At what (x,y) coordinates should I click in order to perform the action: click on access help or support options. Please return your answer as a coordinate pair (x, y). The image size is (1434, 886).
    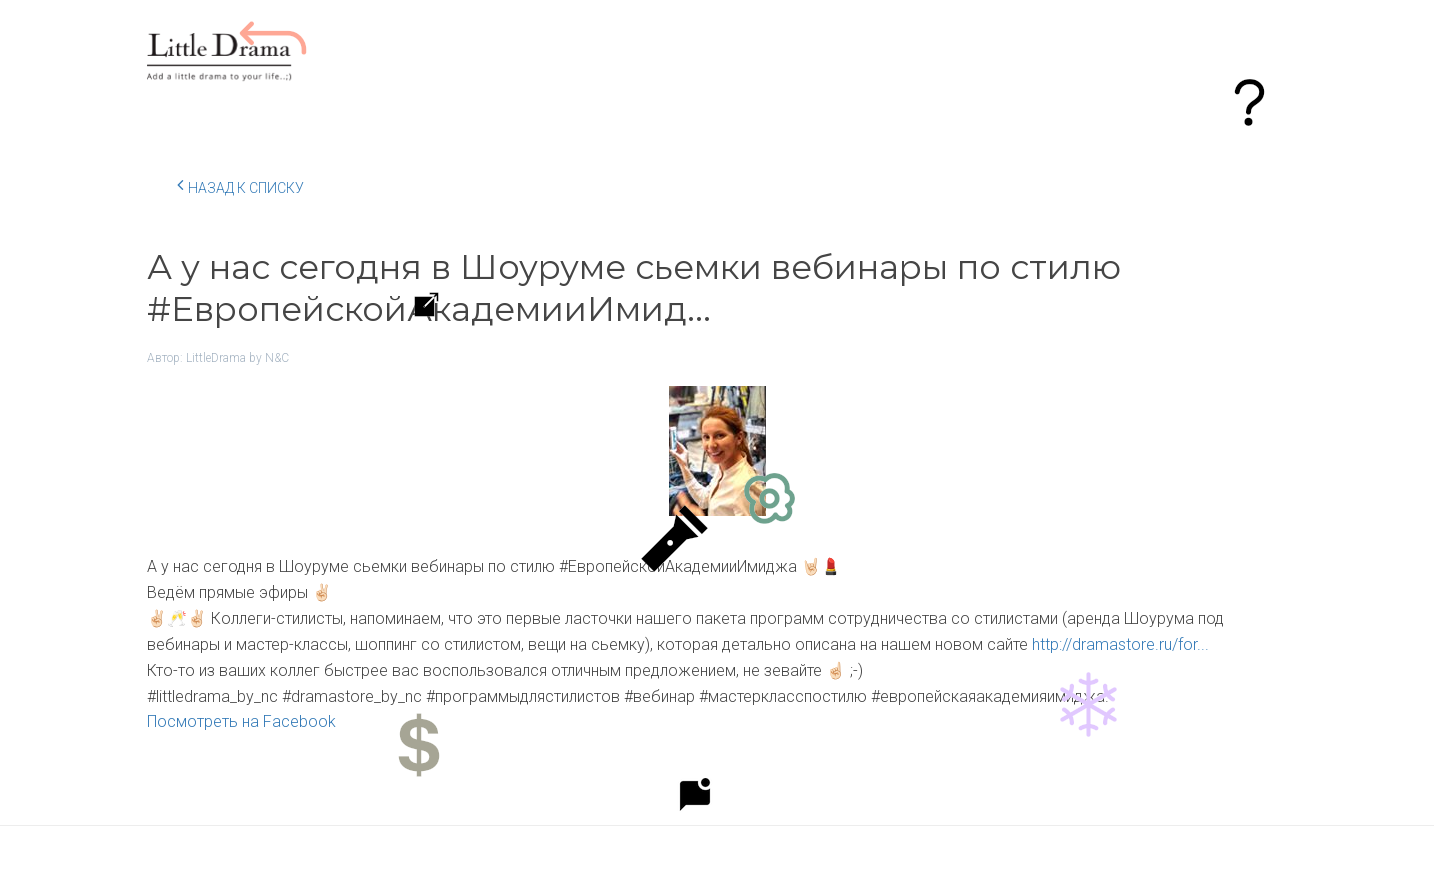
    Looking at the image, I should click on (1249, 103).